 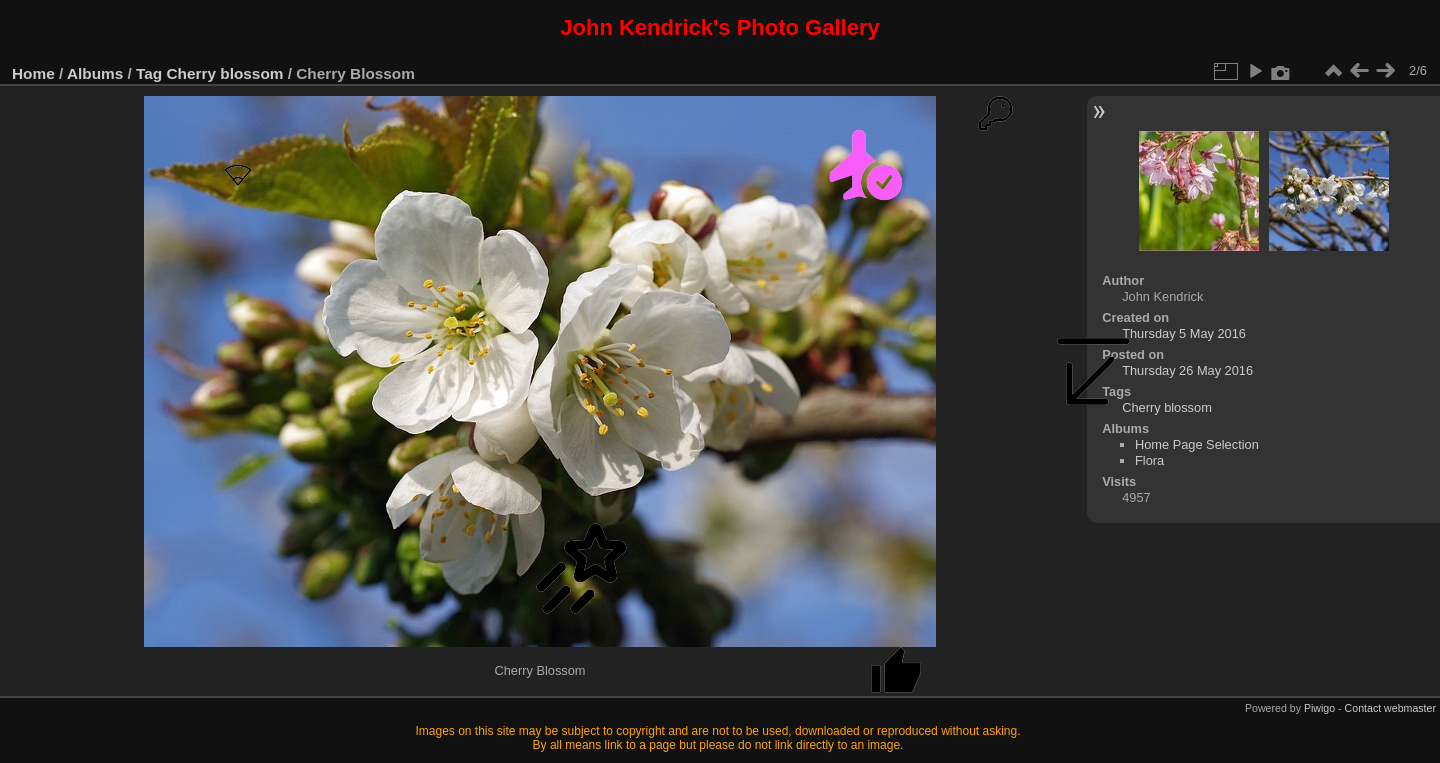 What do you see at coordinates (863, 165) in the screenshot?
I see `flight booking confirmed` at bounding box center [863, 165].